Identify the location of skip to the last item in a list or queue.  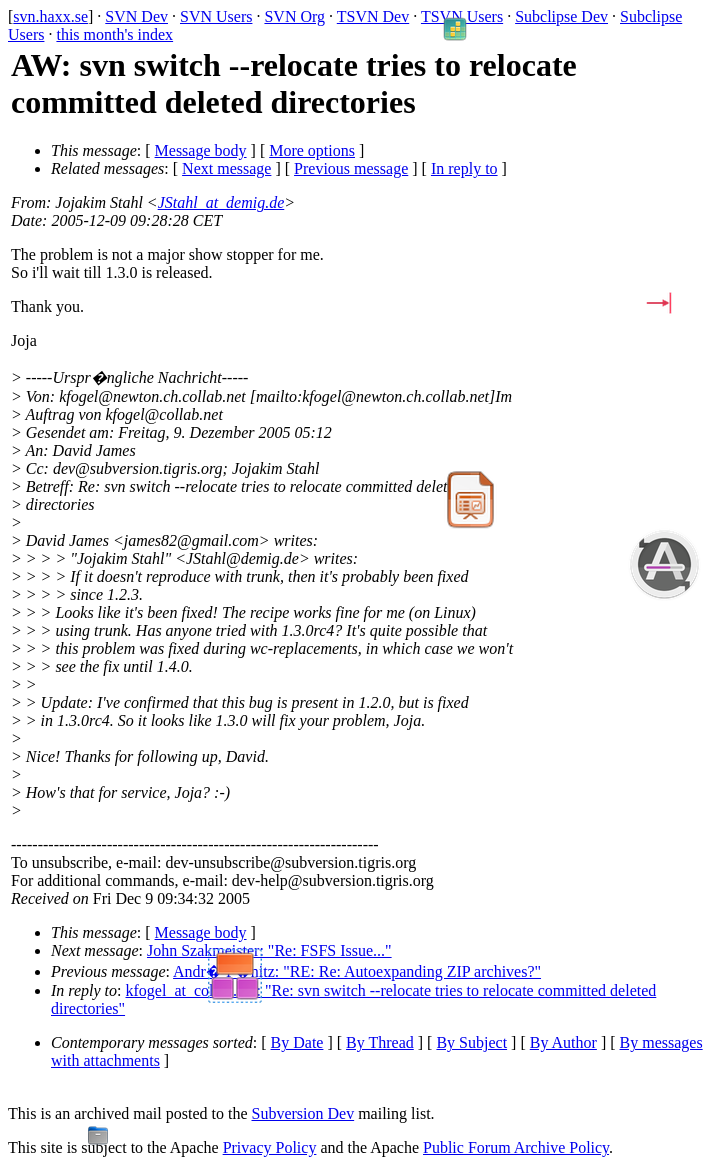
(659, 303).